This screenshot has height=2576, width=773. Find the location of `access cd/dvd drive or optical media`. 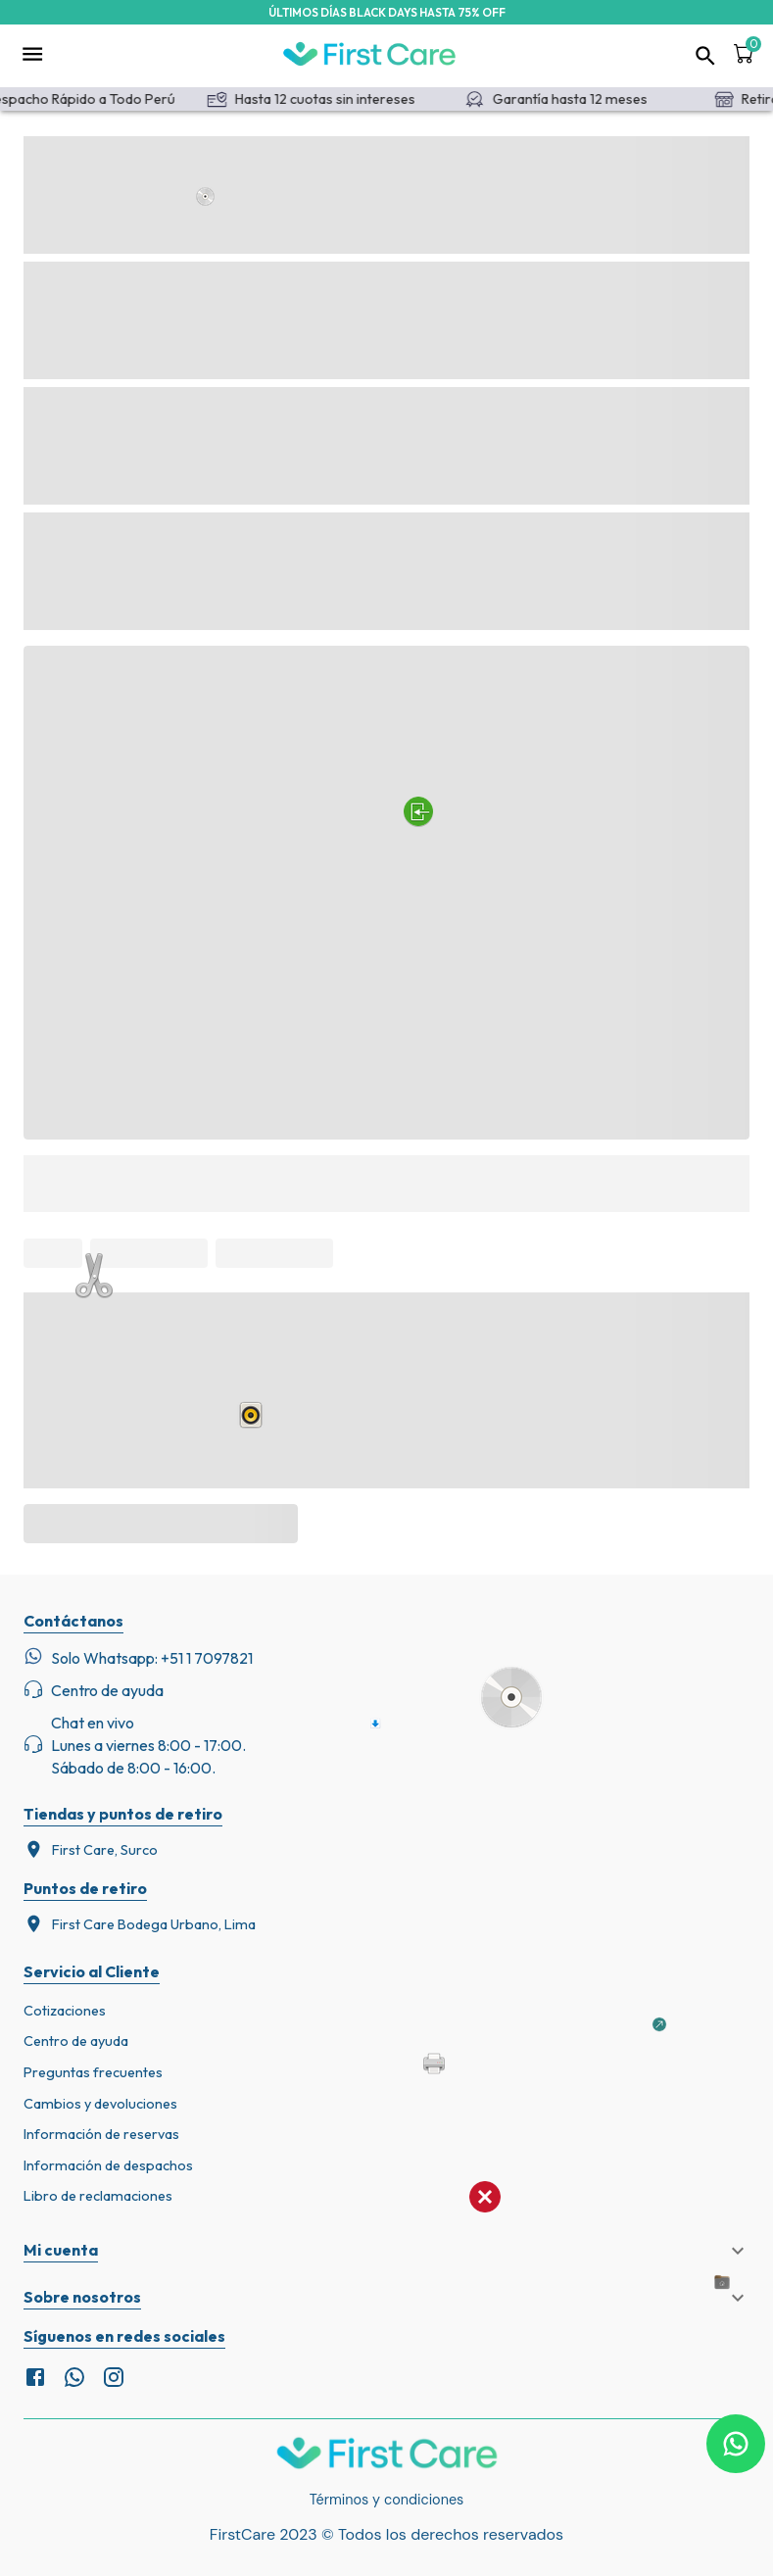

access cd/dvd drive or optical media is located at coordinates (511, 1697).